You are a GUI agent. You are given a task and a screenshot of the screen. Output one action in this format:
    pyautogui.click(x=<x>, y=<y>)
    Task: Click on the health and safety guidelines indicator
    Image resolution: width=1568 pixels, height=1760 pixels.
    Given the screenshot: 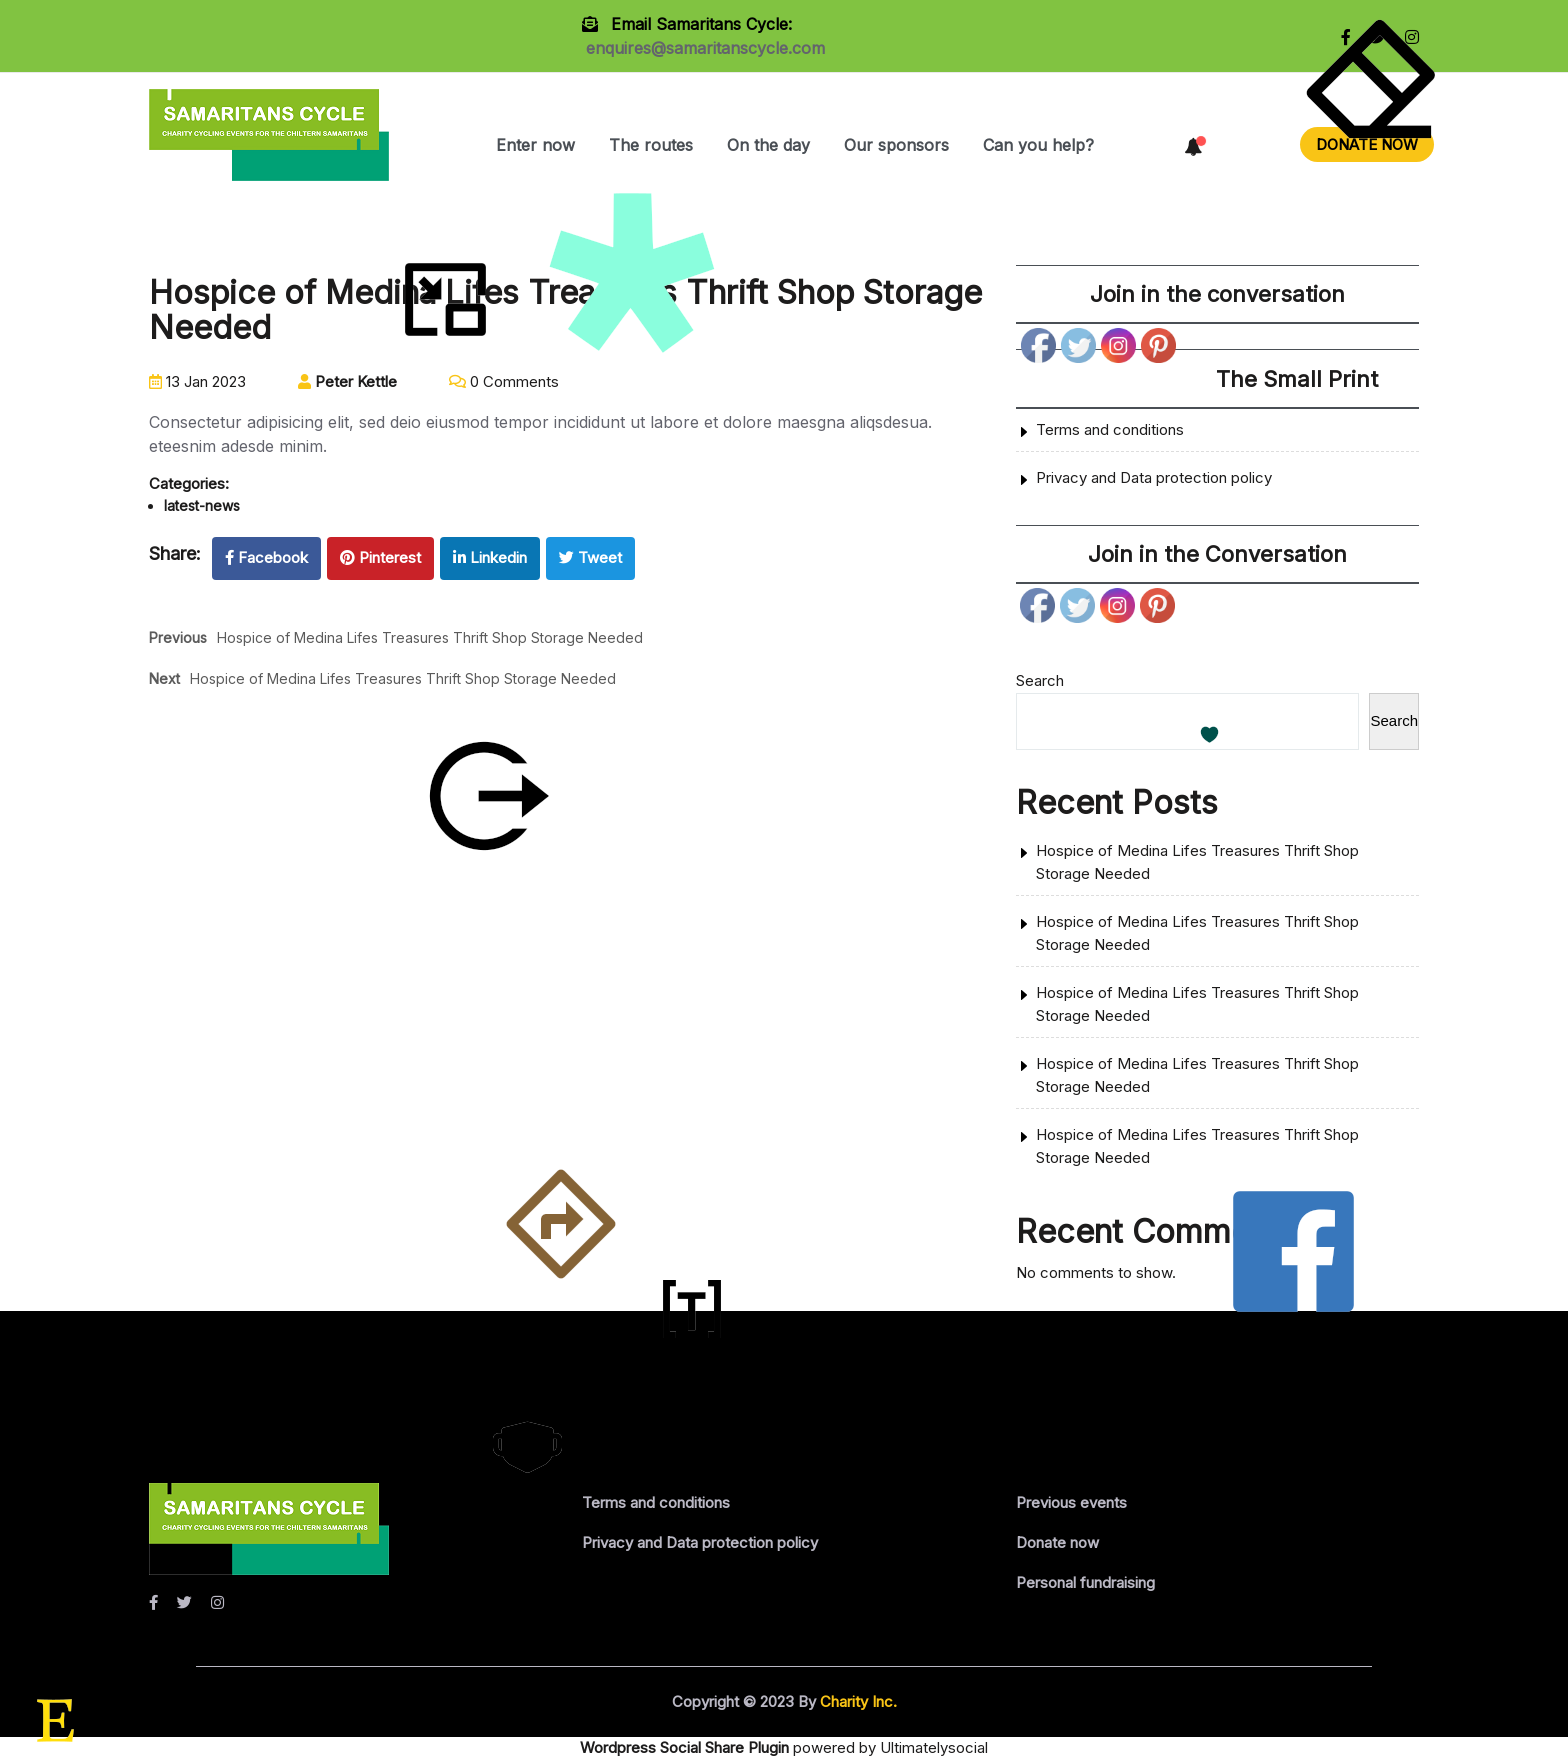 What is the action you would take?
    pyautogui.click(x=527, y=1447)
    